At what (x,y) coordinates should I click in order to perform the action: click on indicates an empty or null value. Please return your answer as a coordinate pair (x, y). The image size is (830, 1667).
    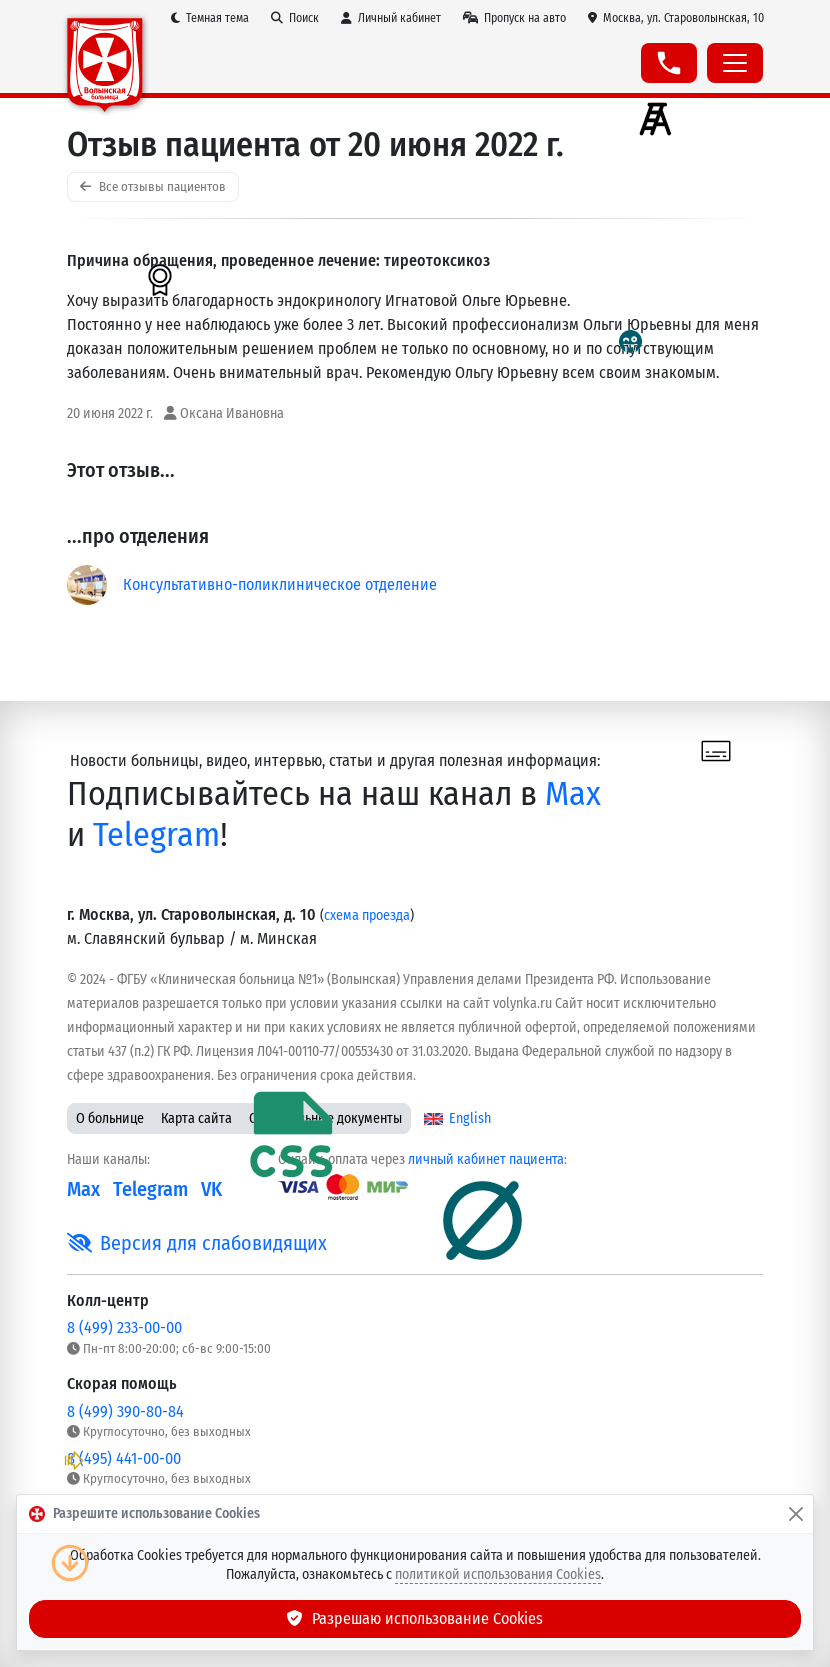
    Looking at the image, I should click on (482, 1220).